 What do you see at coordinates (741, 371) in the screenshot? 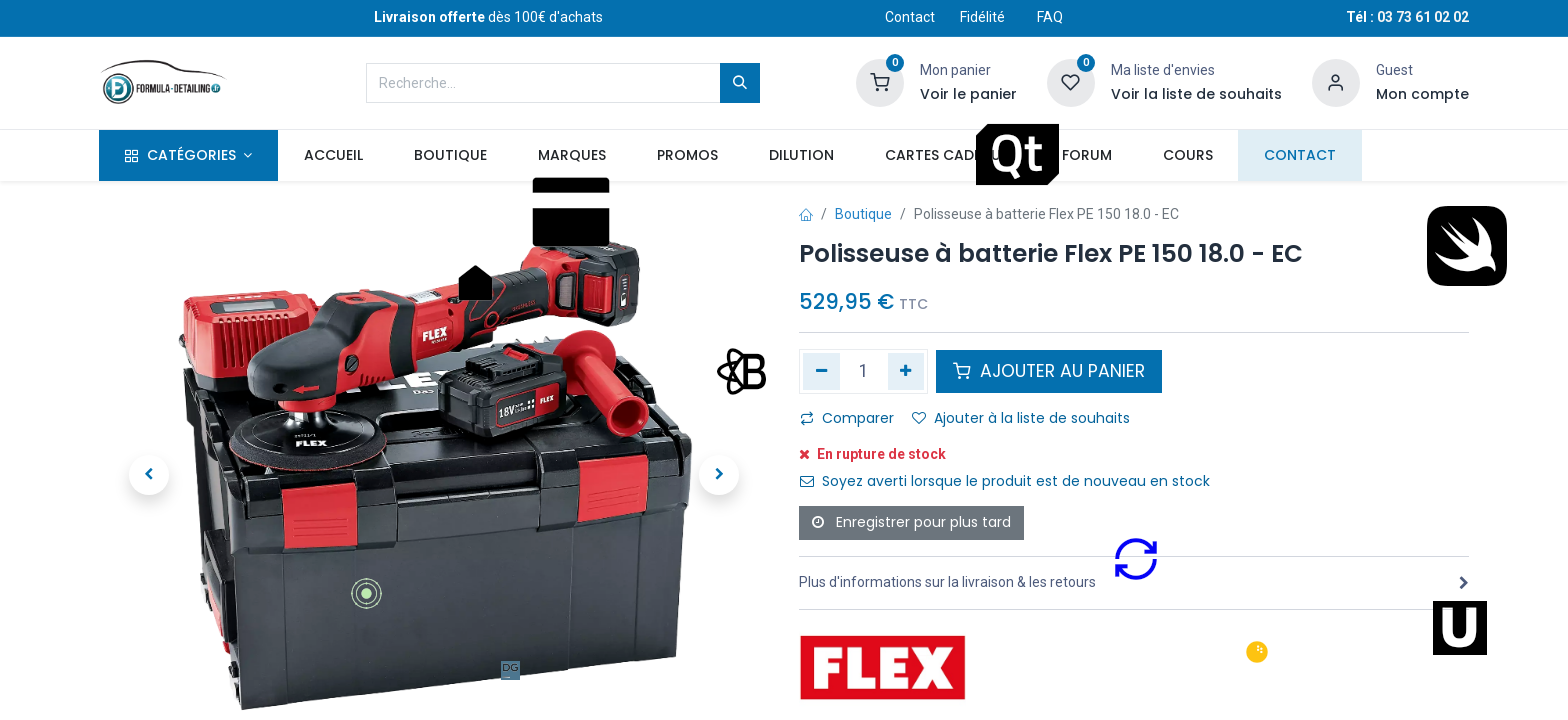
I see `react-bootstrap framework logo` at bounding box center [741, 371].